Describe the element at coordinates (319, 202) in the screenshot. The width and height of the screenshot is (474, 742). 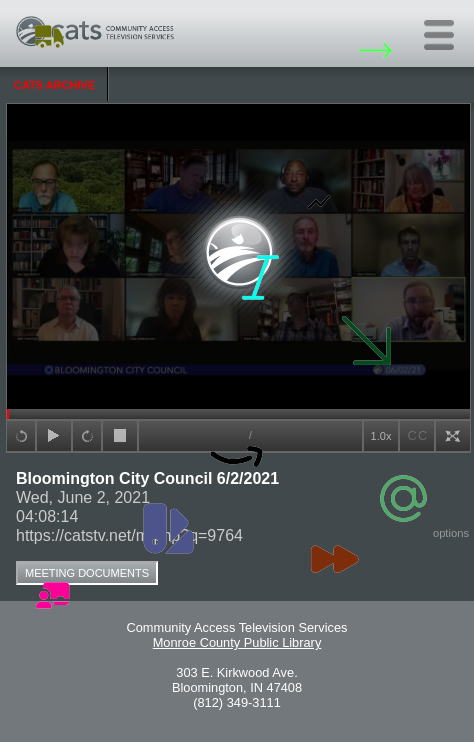
I see `view analytics or statistics` at that location.